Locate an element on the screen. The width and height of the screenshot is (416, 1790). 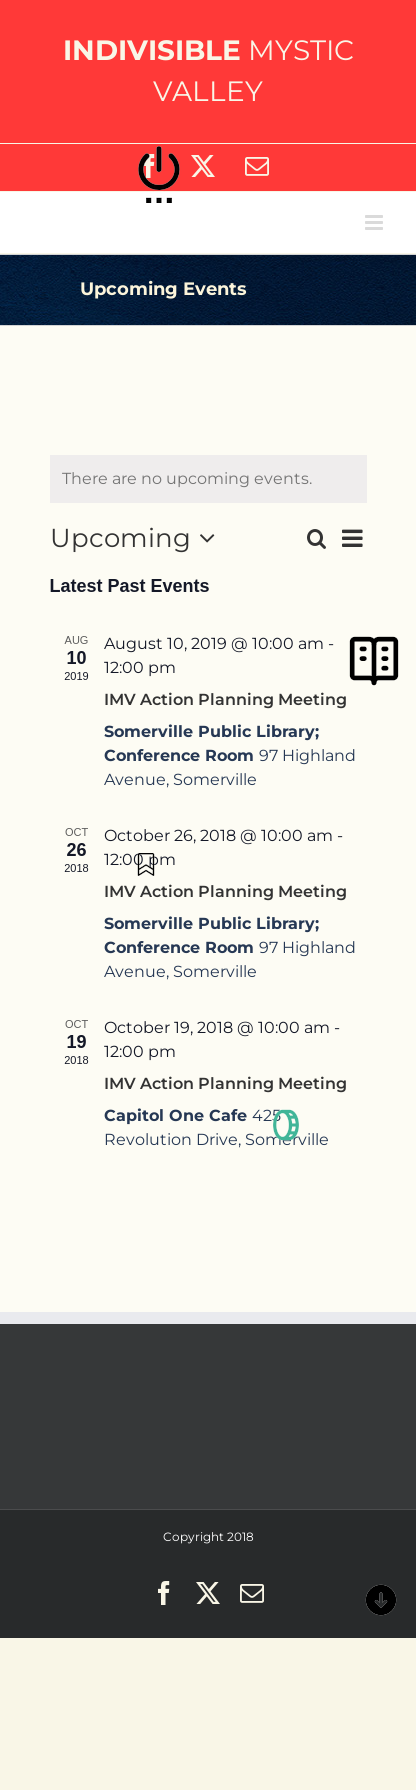
access power or shutdown settings is located at coordinates (159, 172).